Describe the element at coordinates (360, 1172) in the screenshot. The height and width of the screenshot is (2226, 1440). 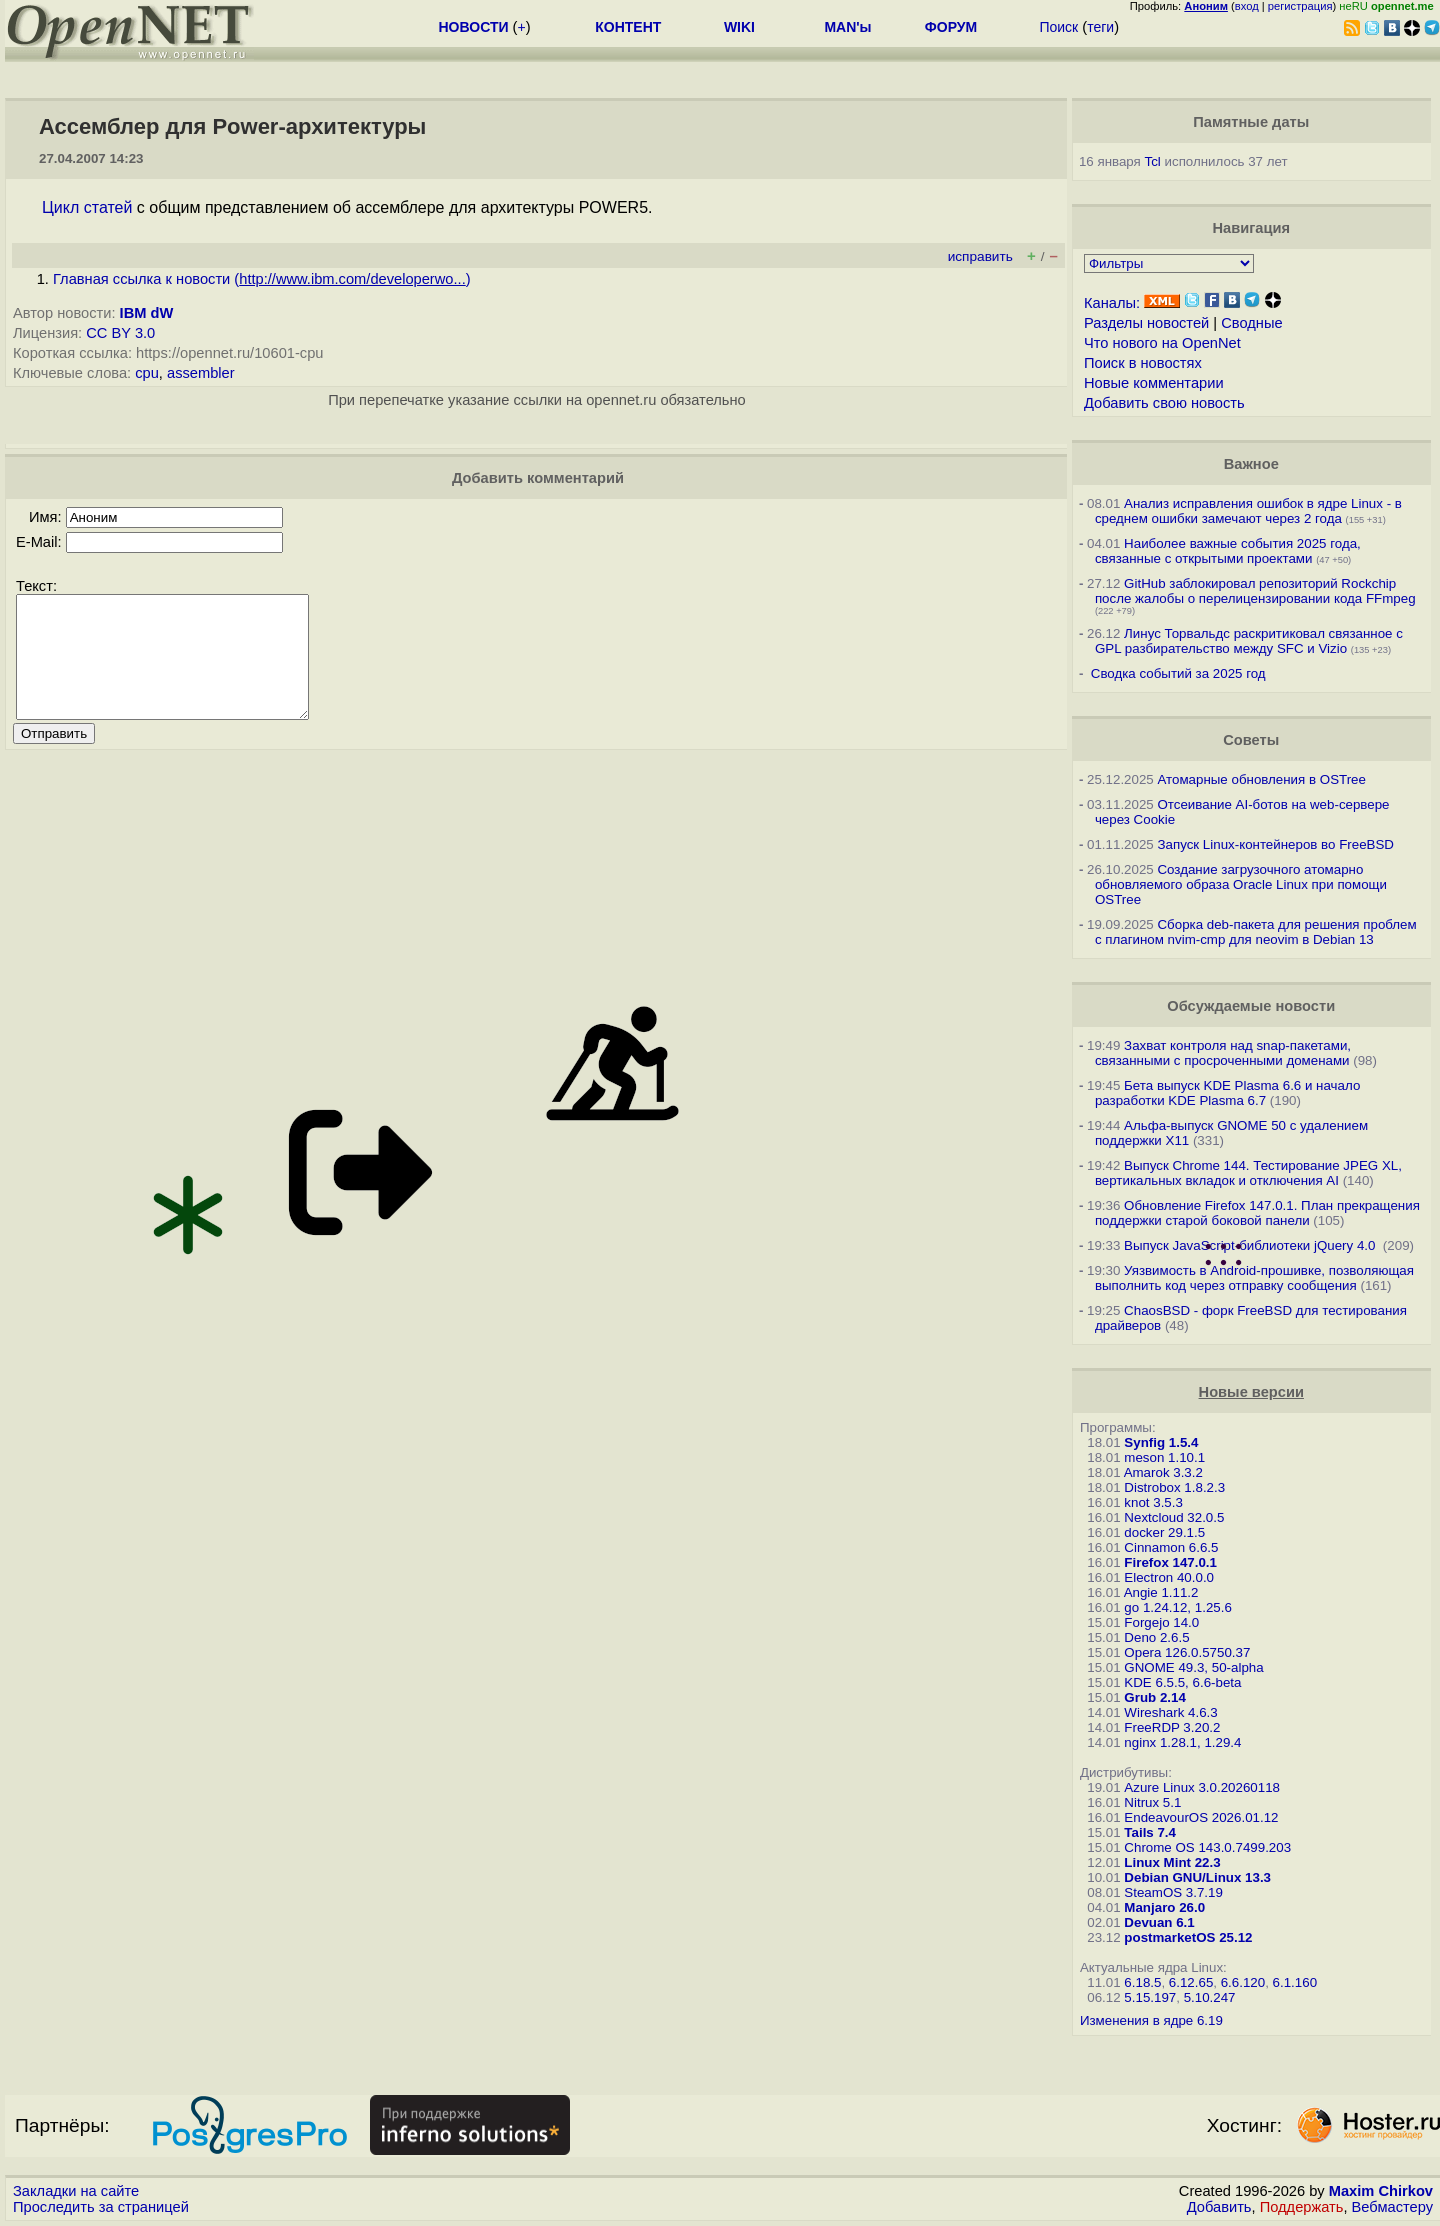
I see `log out of your account` at that location.